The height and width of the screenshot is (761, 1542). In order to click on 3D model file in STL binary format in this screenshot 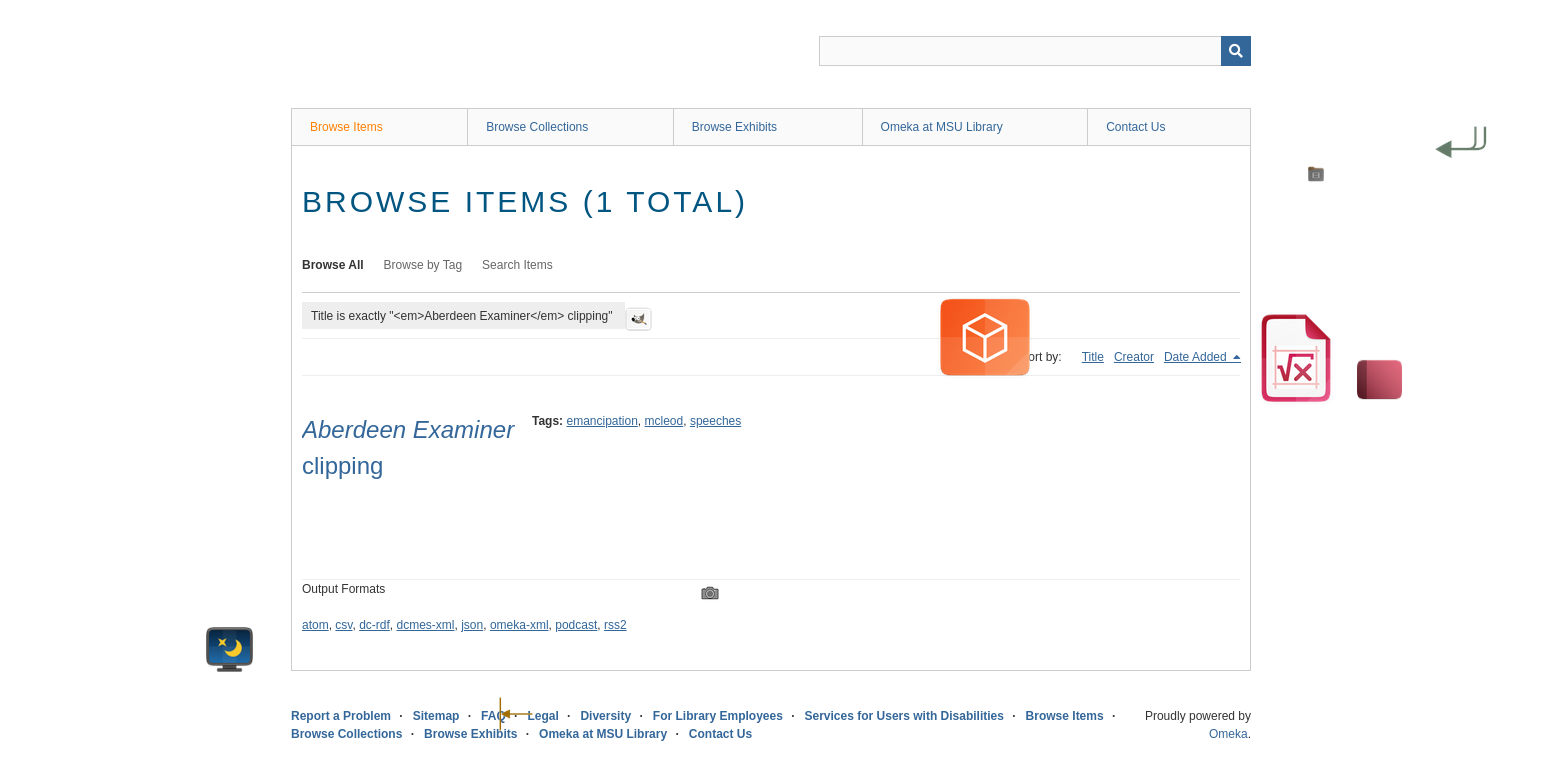, I will do `click(985, 334)`.